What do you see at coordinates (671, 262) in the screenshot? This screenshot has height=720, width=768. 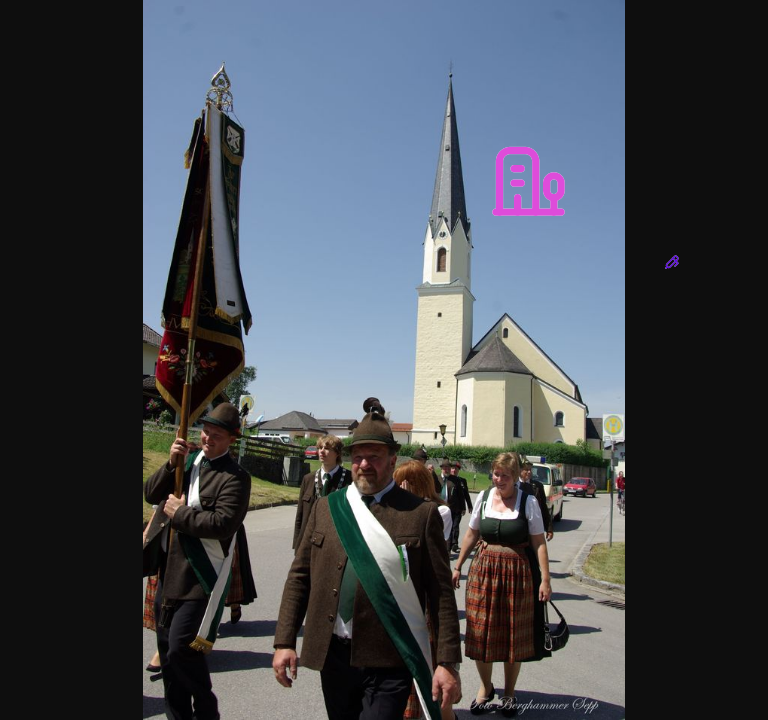 I see `edit or write content` at bounding box center [671, 262].